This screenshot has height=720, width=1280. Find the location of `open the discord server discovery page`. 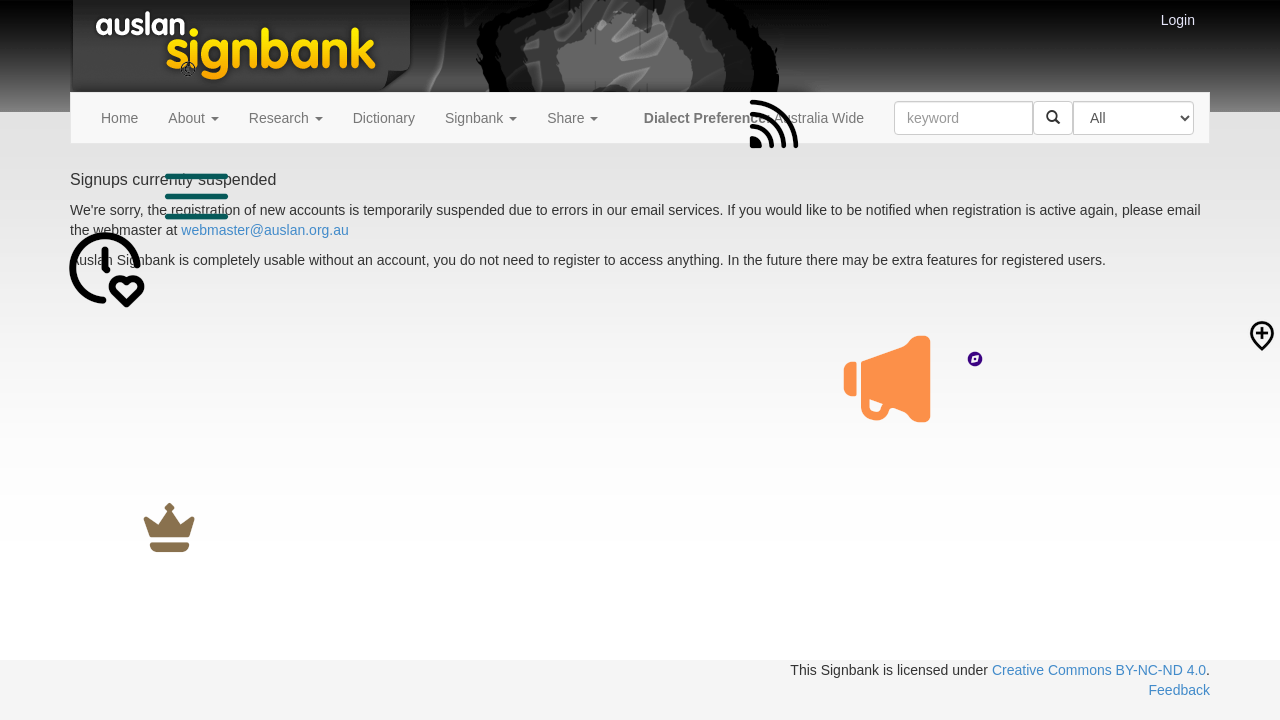

open the discord server discovery page is located at coordinates (975, 359).